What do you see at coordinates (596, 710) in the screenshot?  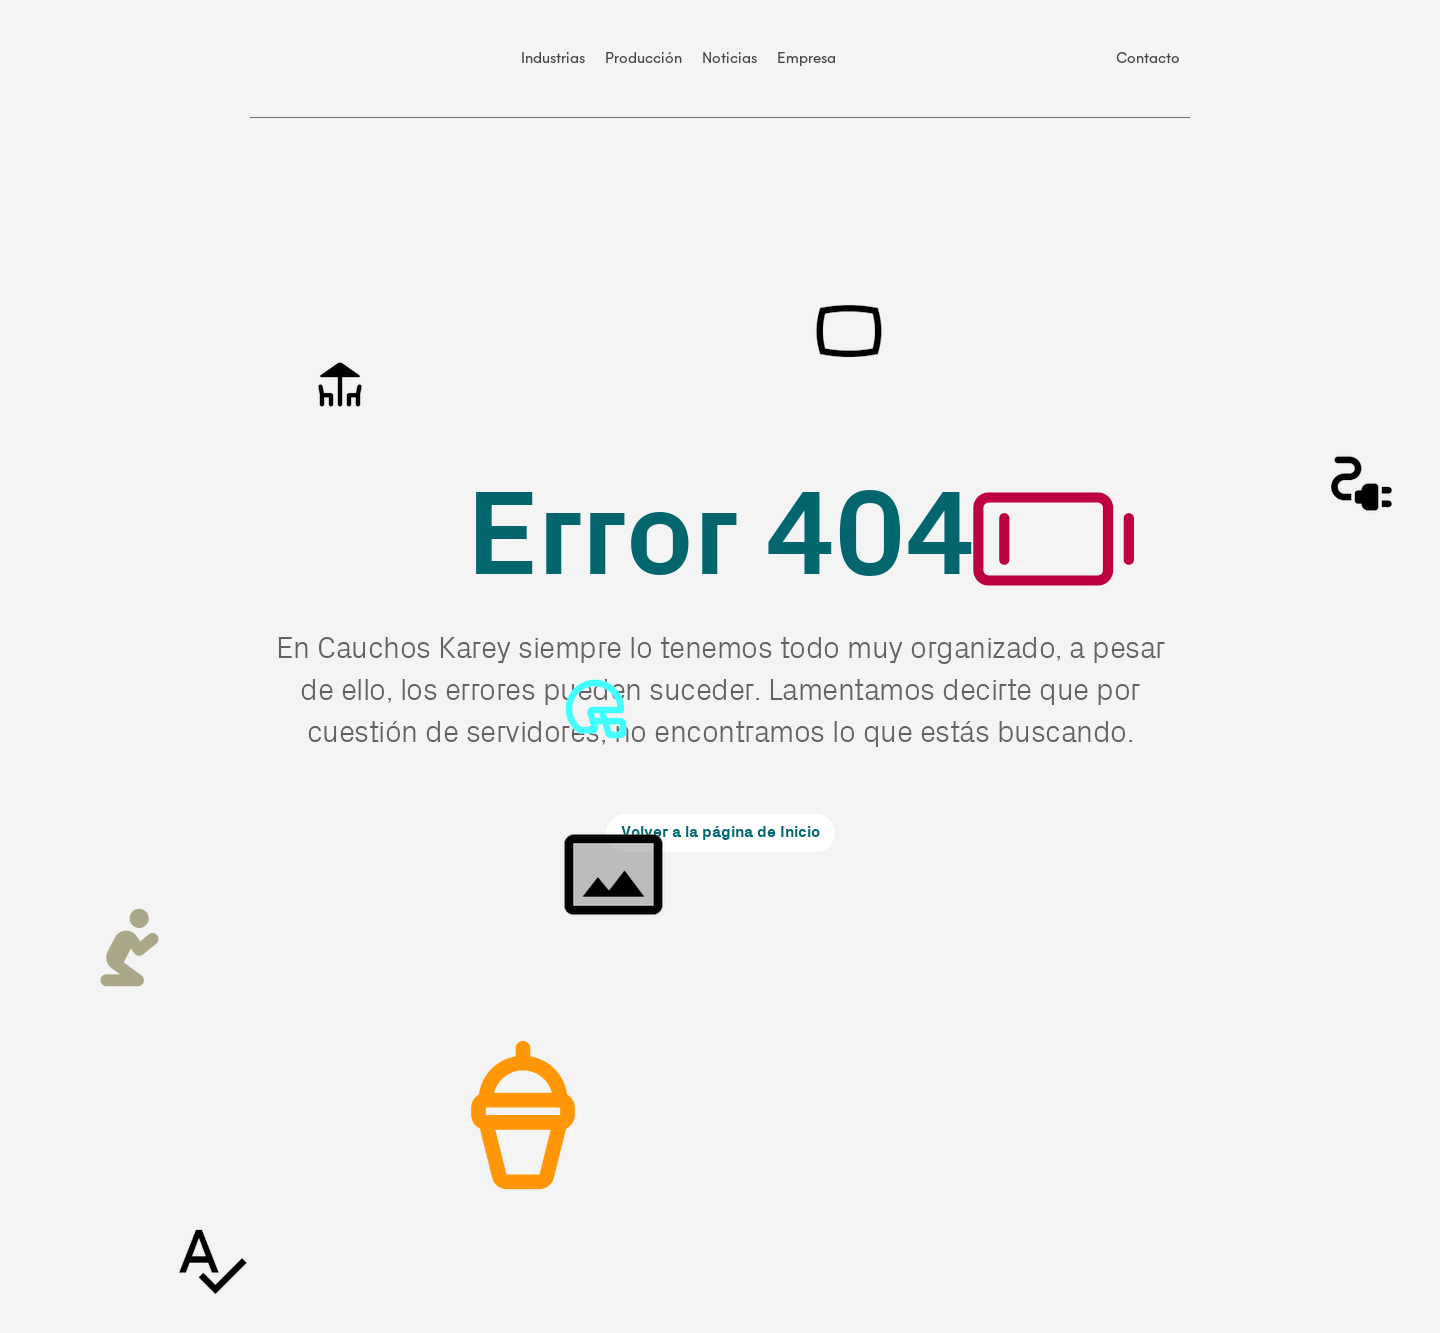 I see `access football or sports content` at bounding box center [596, 710].